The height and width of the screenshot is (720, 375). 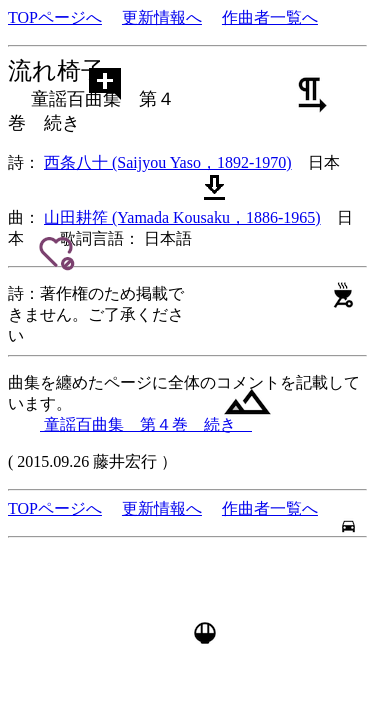 What do you see at coordinates (205, 633) in the screenshot?
I see `browse asian or rice-based cuisine options` at bounding box center [205, 633].